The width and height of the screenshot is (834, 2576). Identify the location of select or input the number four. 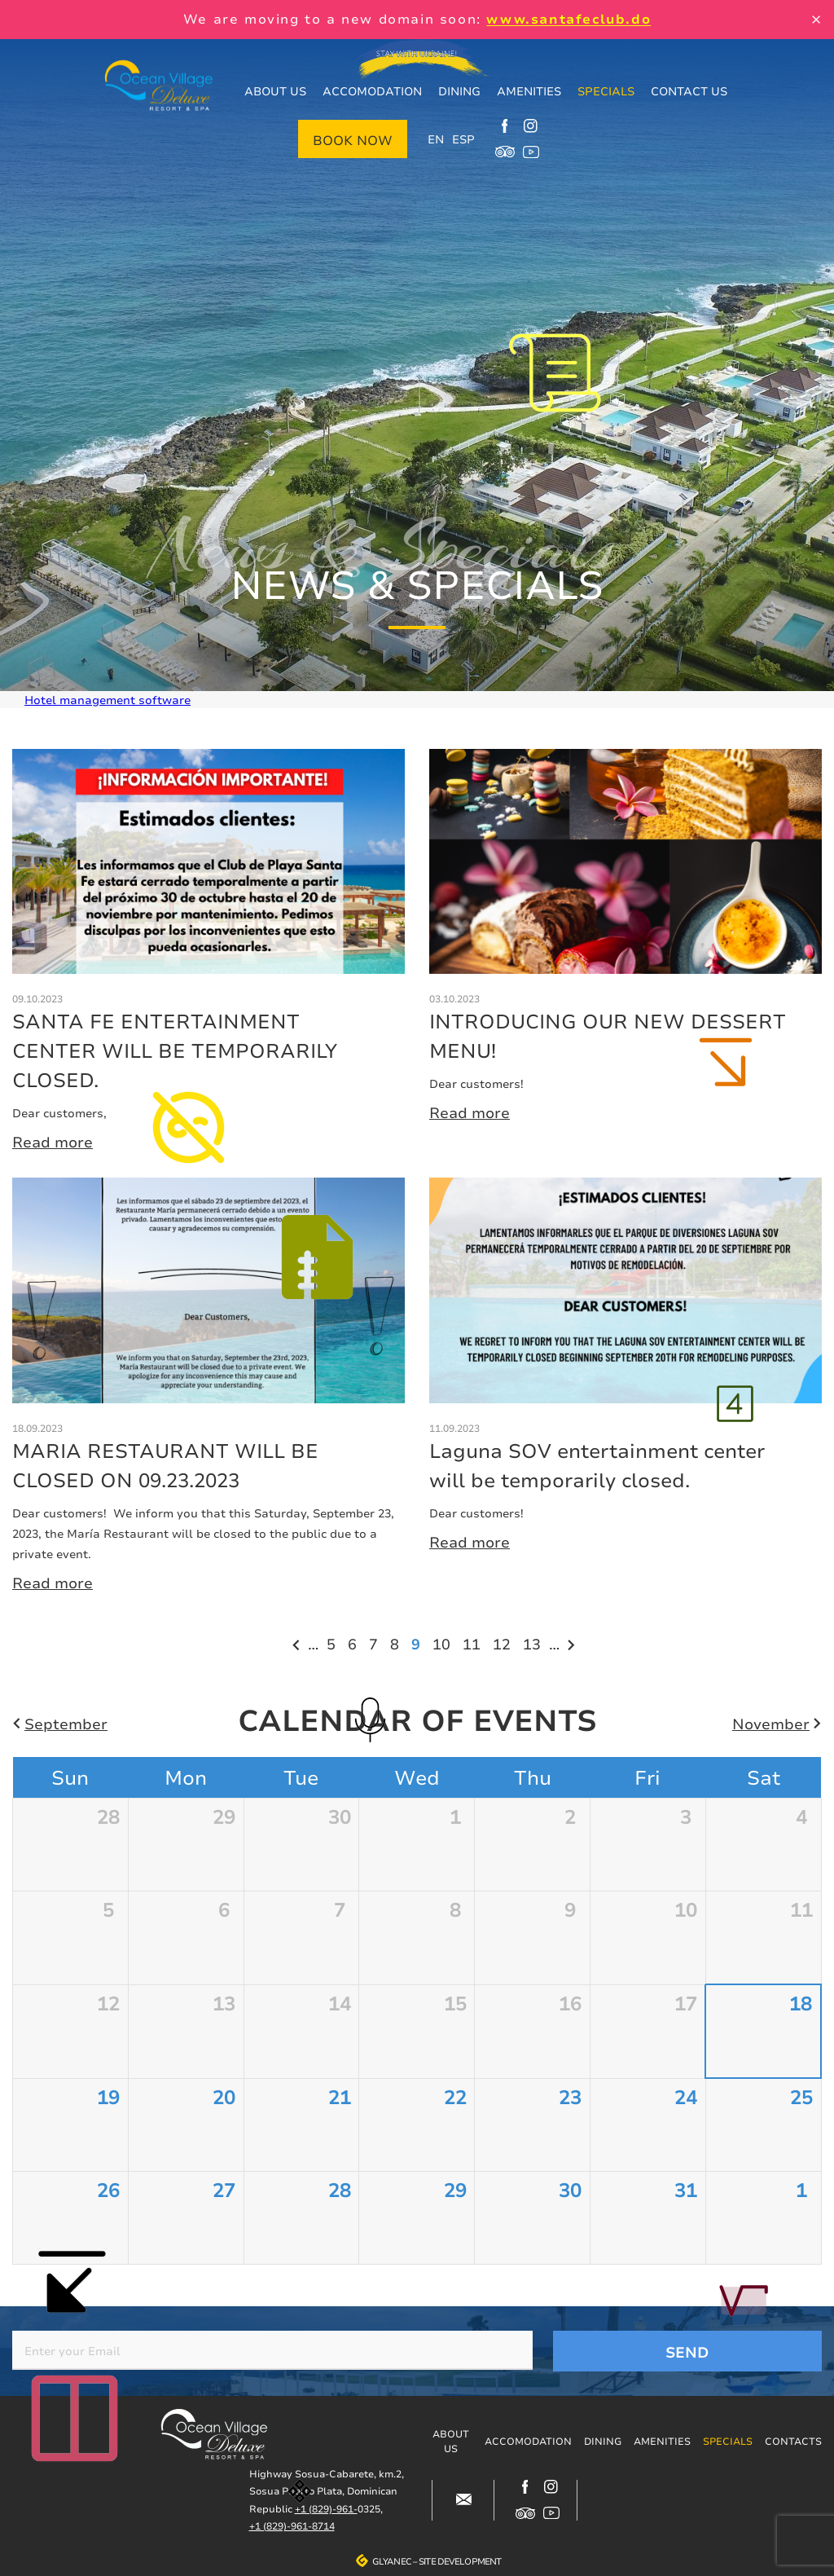
(735, 1403).